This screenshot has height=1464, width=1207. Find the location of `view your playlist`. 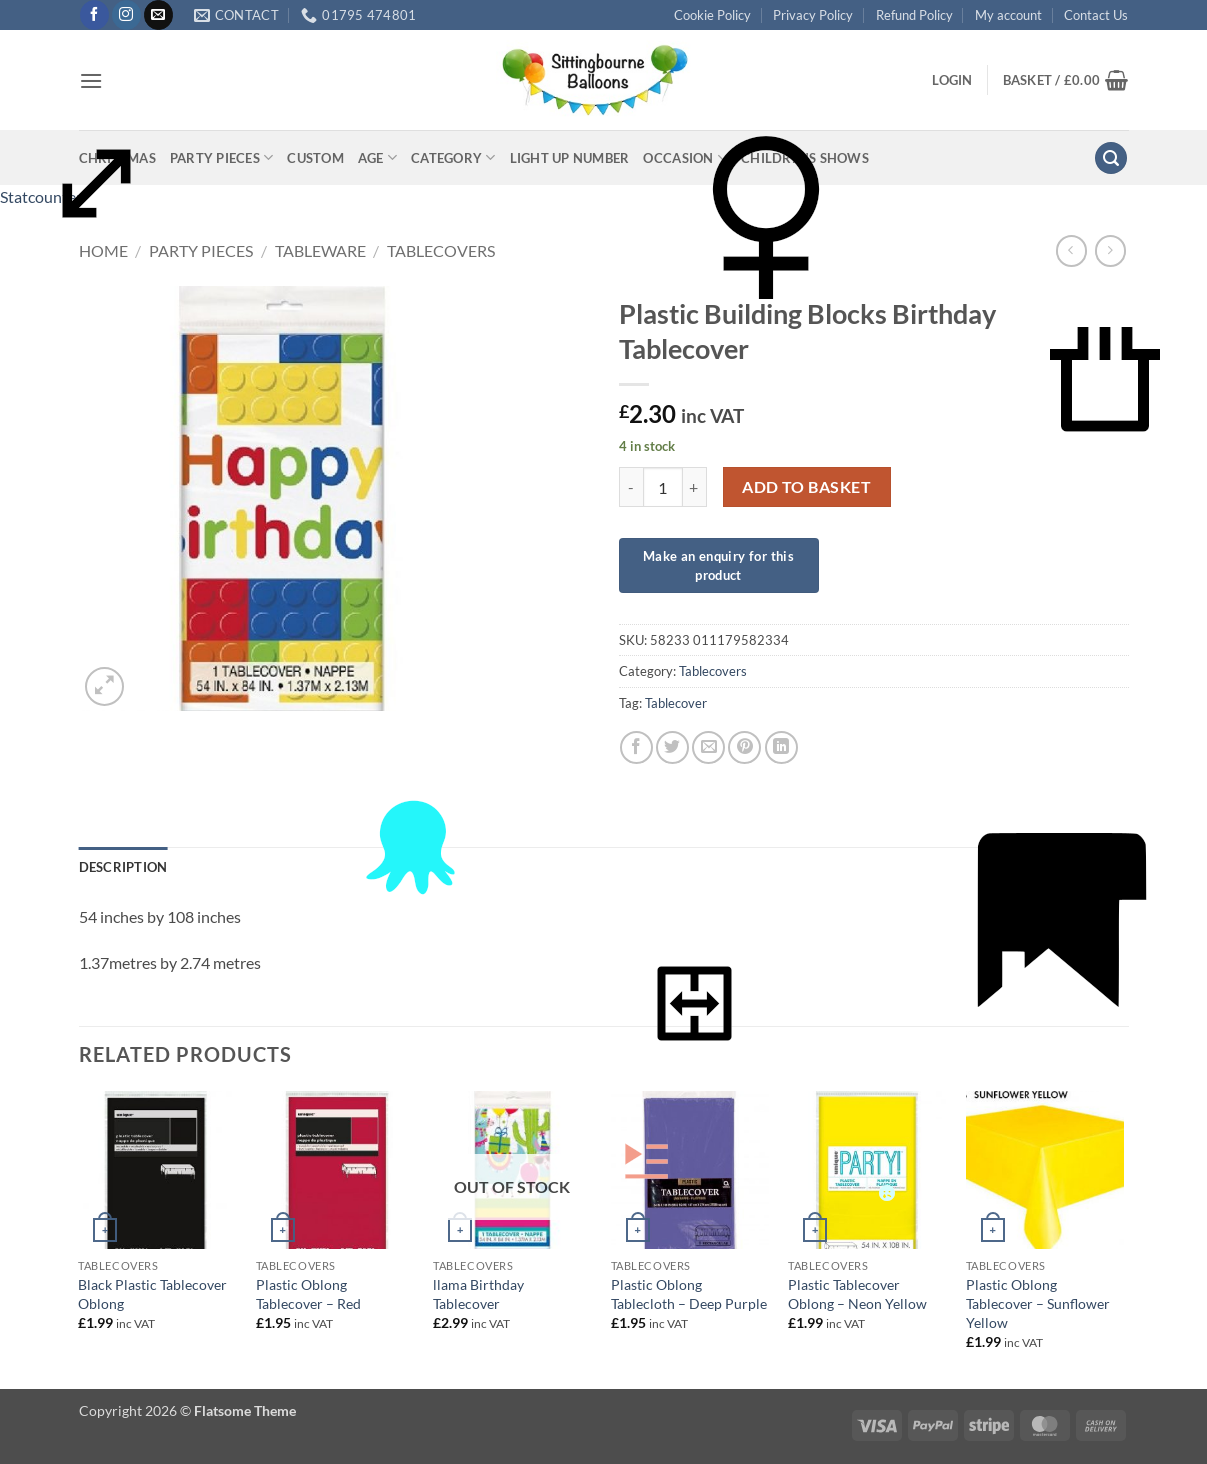

view your playlist is located at coordinates (646, 1161).